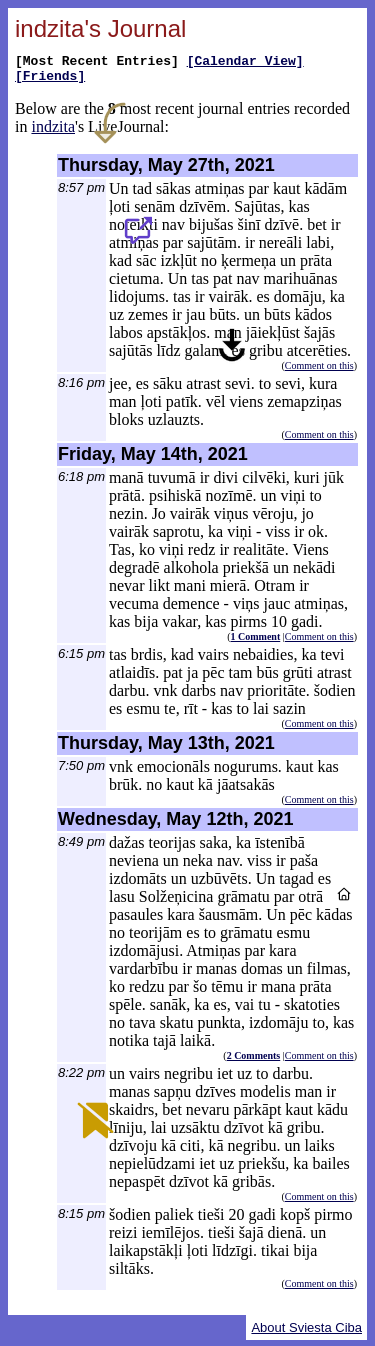 This screenshot has height=1346, width=375. What do you see at coordinates (232, 344) in the screenshot?
I see `download content to device` at bounding box center [232, 344].